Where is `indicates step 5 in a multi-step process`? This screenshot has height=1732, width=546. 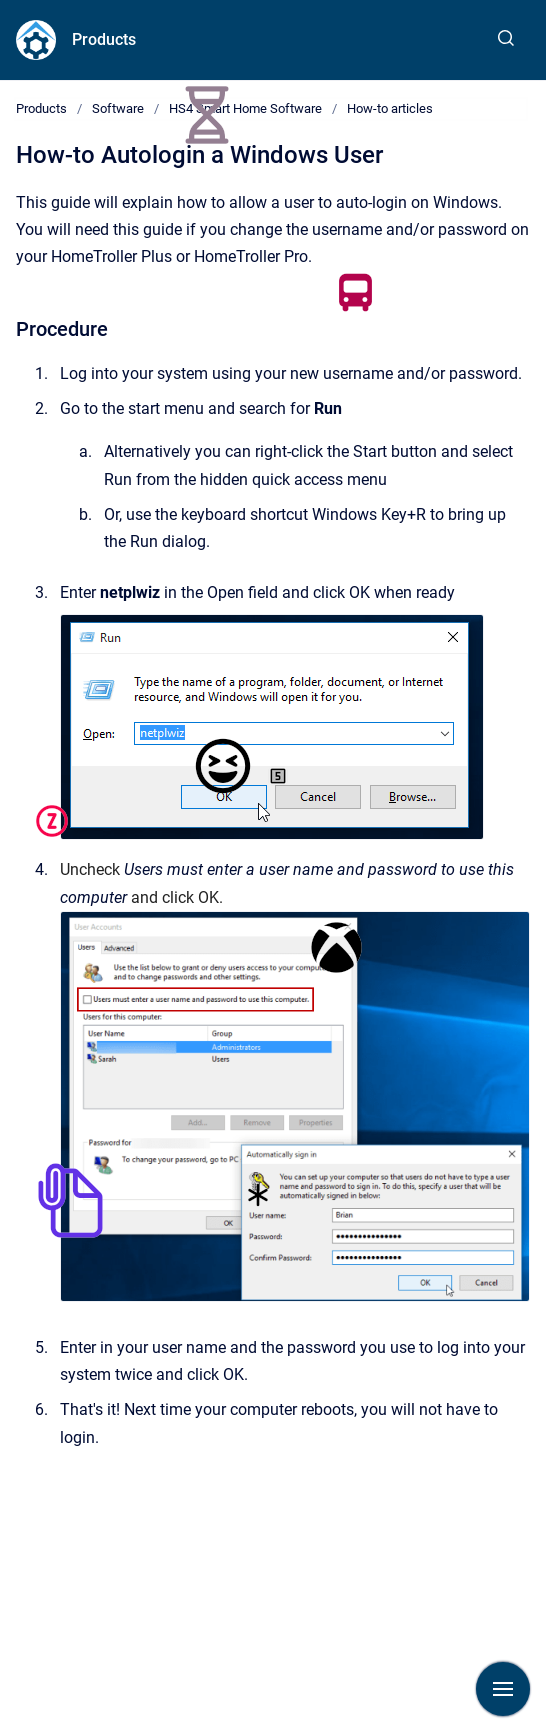 indicates step 5 in a multi-step process is located at coordinates (278, 776).